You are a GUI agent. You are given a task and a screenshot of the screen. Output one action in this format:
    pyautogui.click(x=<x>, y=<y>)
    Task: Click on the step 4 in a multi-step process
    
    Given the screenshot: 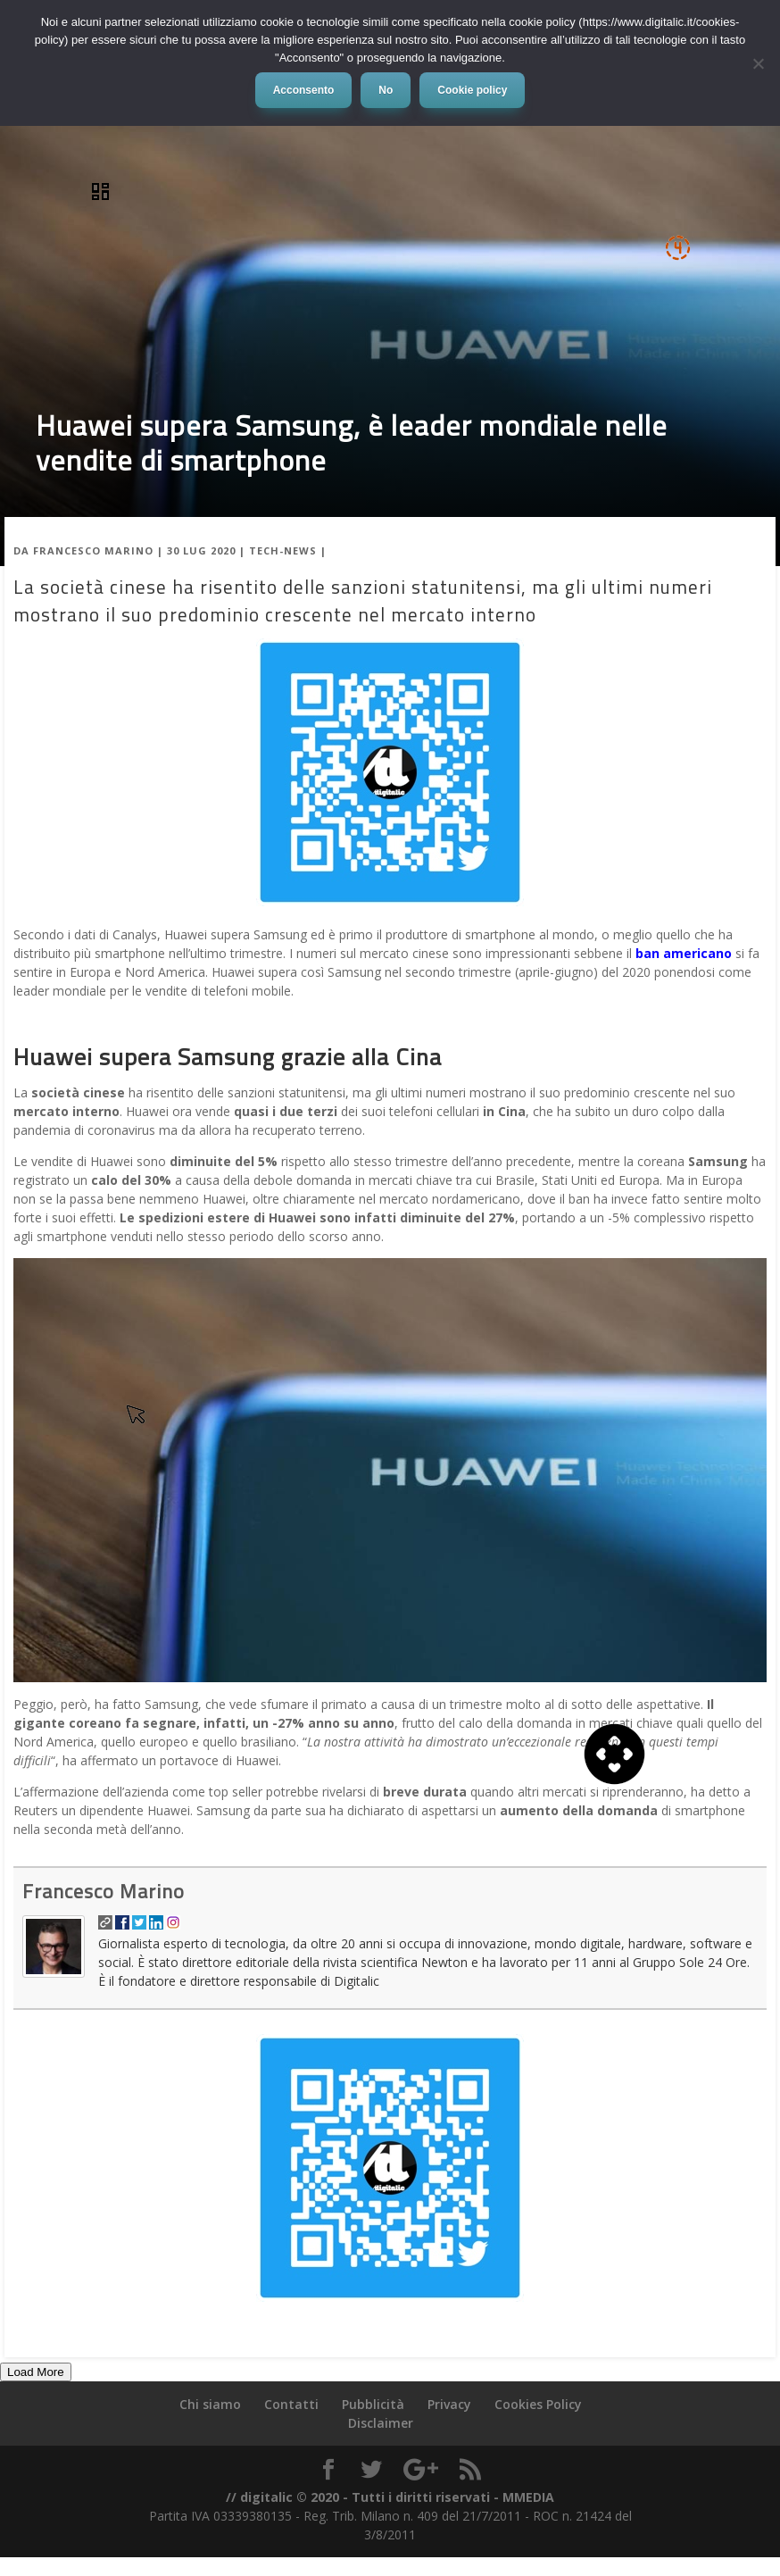 What is the action you would take?
    pyautogui.click(x=677, y=247)
    